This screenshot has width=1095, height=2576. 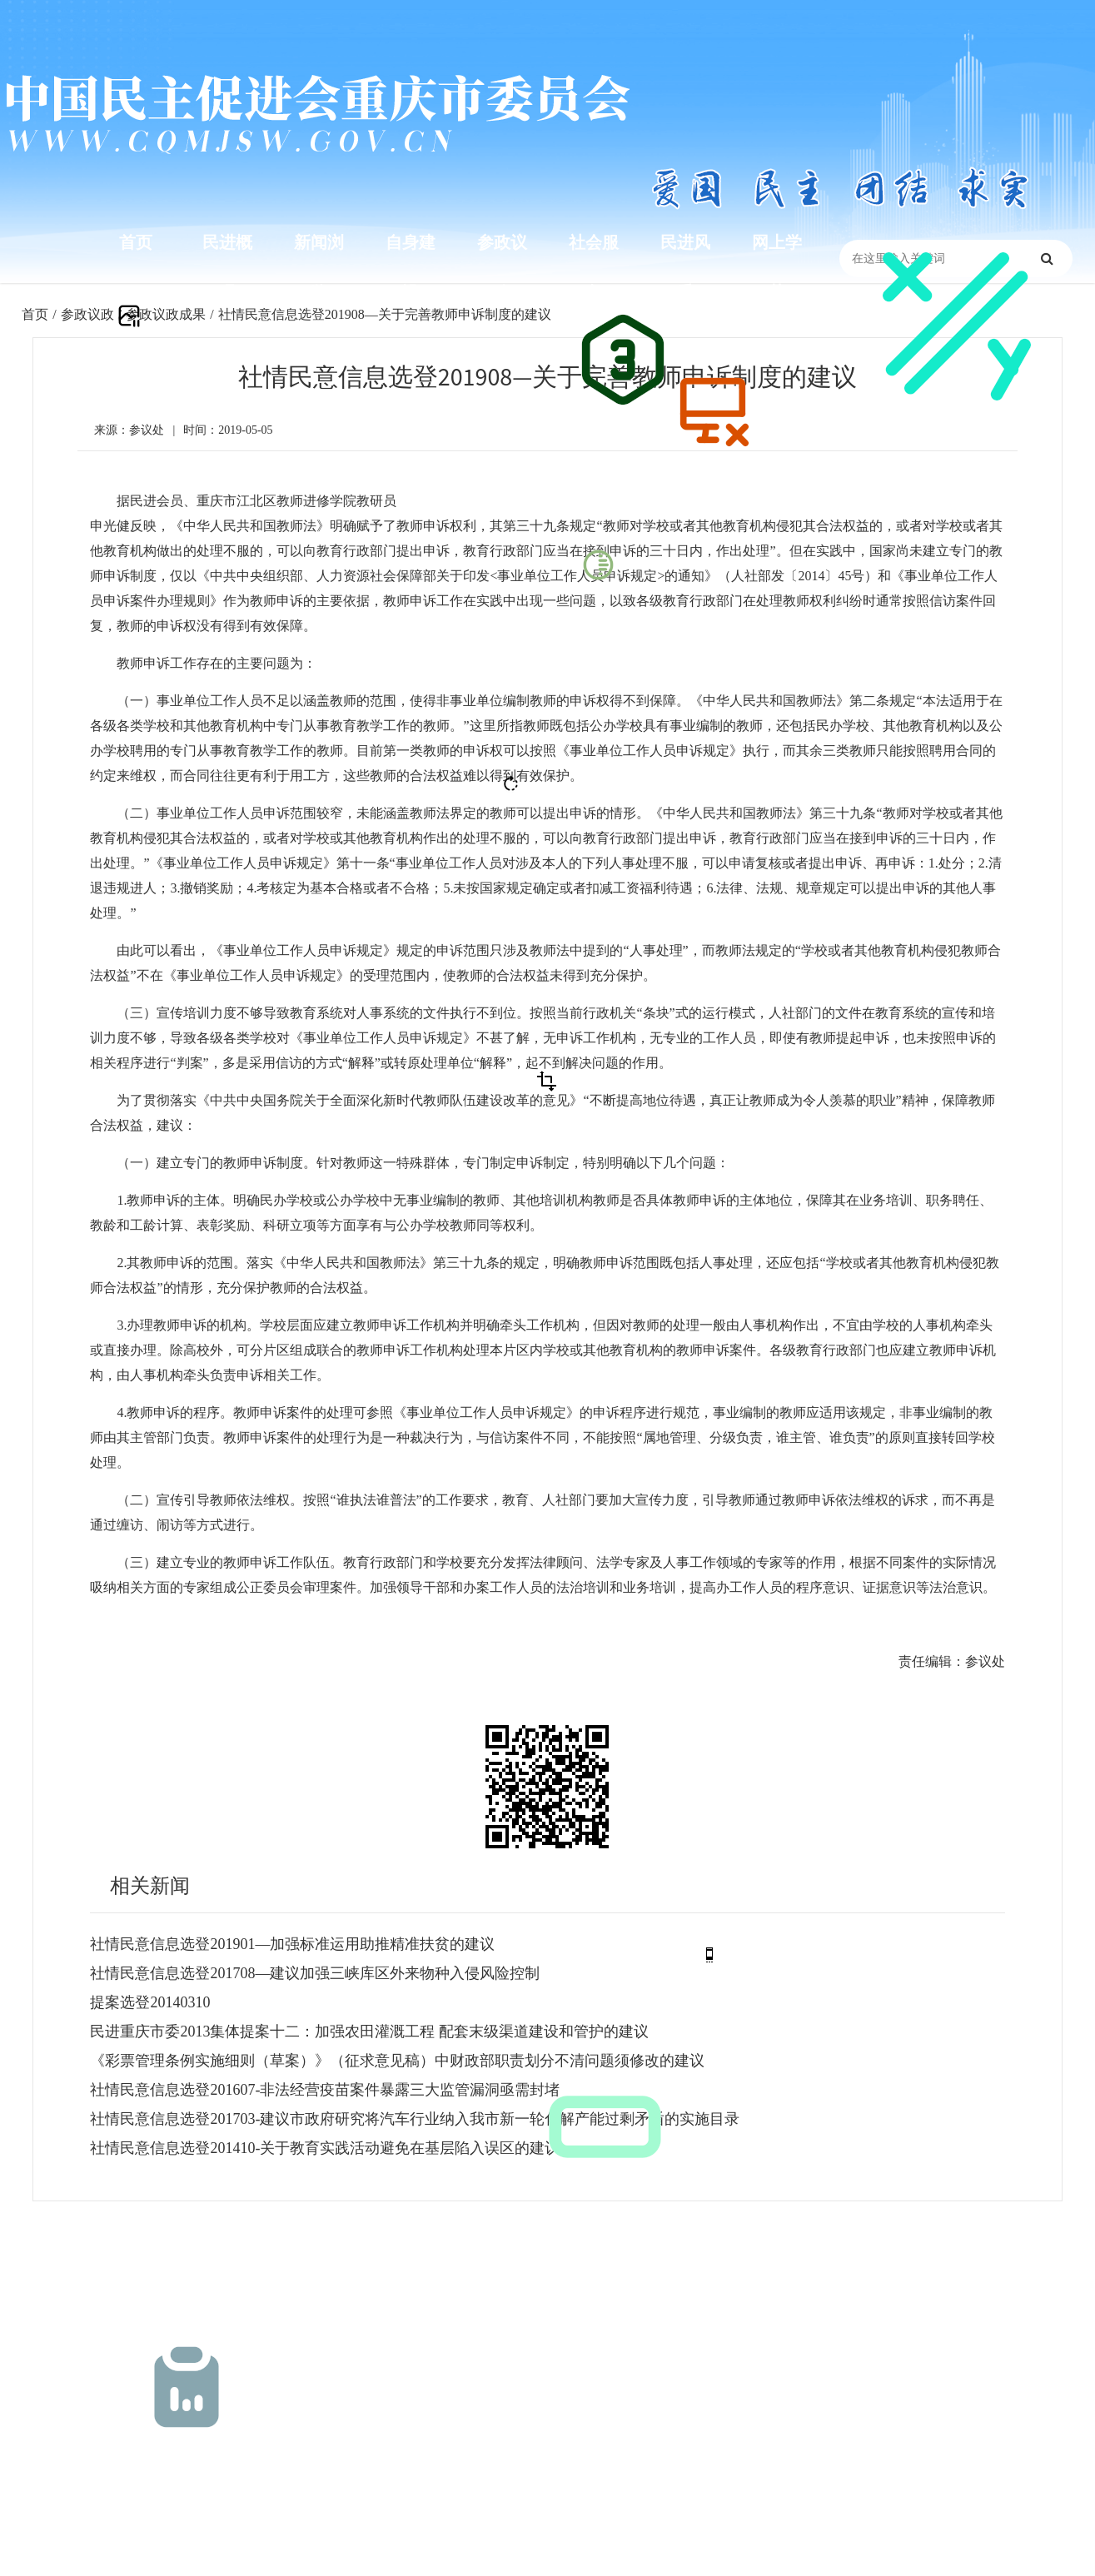 What do you see at coordinates (129, 316) in the screenshot?
I see `pause photo slideshow or gallery playback` at bounding box center [129, 316].